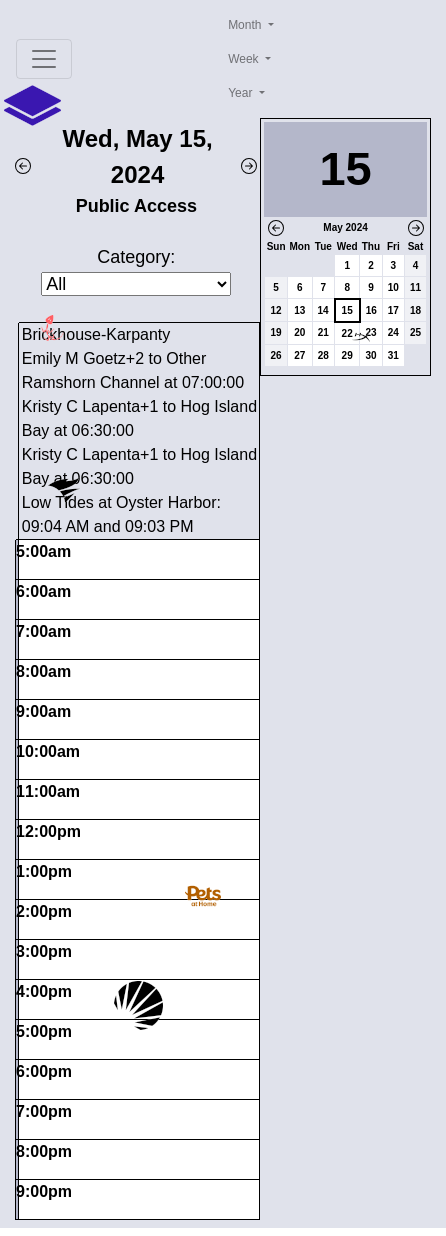 This screenshot has width=446, height=1236. I want to click on apache solr search platform logo, so click(138, 1005).